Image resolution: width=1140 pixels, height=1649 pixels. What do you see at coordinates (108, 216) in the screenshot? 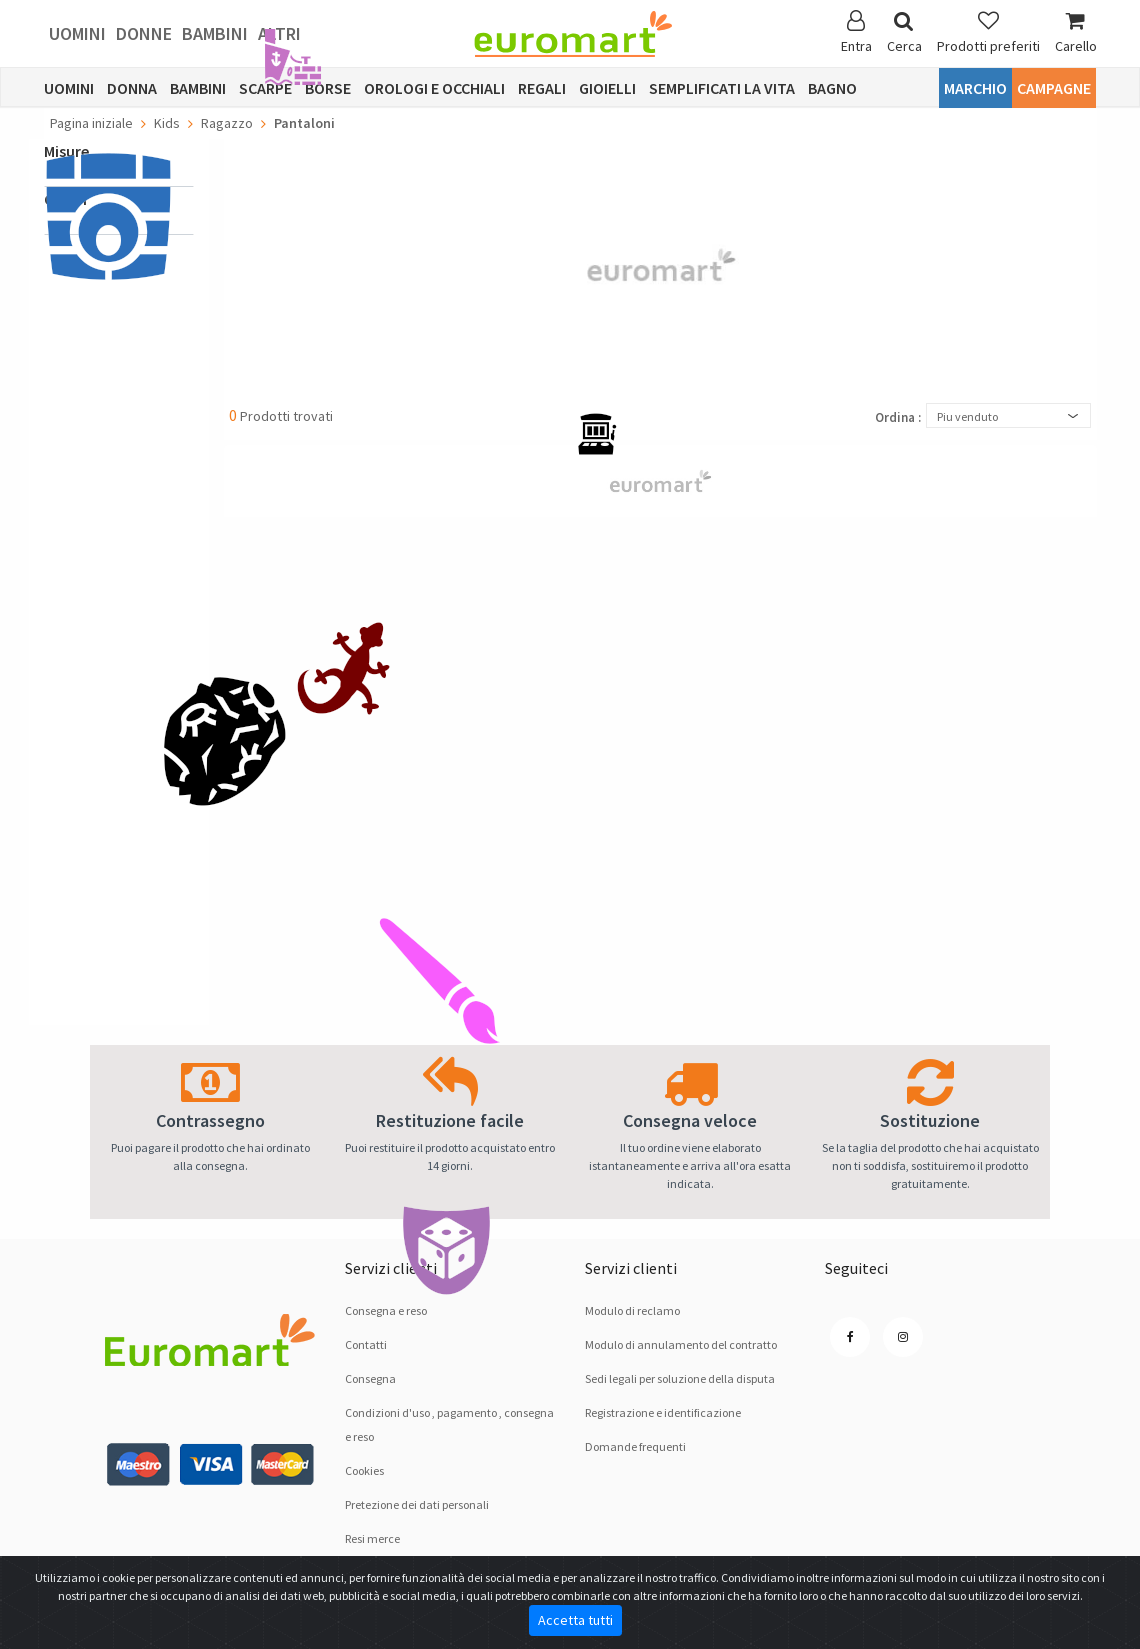
I see `access barrel or keg inventory in game` at bounding box center [108, 216].